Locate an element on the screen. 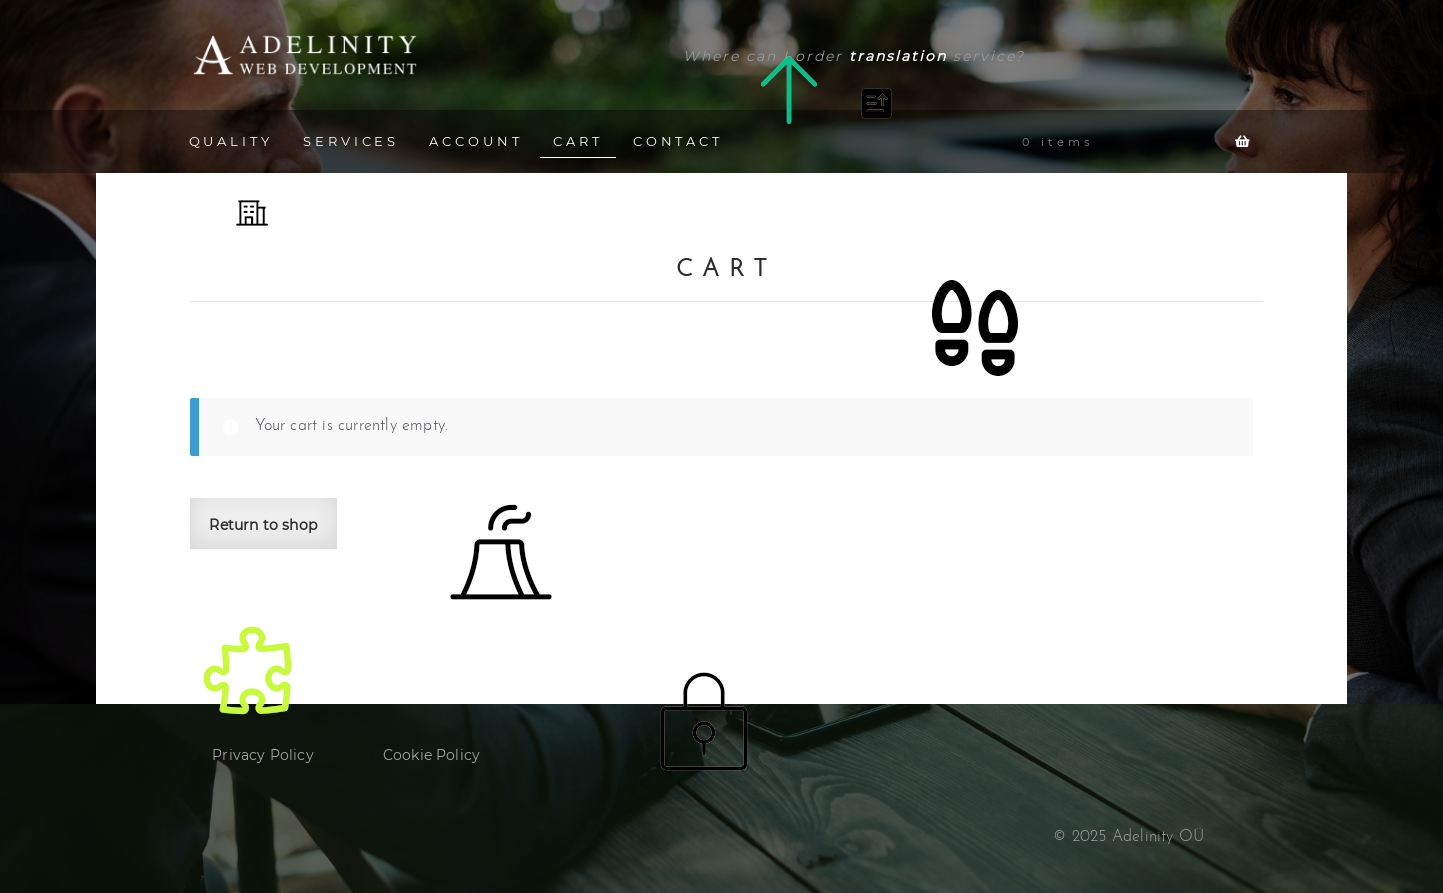 The width and height of the screenshot is (1443, 893). access plugins or extensions is located at coordinates (249, 672).